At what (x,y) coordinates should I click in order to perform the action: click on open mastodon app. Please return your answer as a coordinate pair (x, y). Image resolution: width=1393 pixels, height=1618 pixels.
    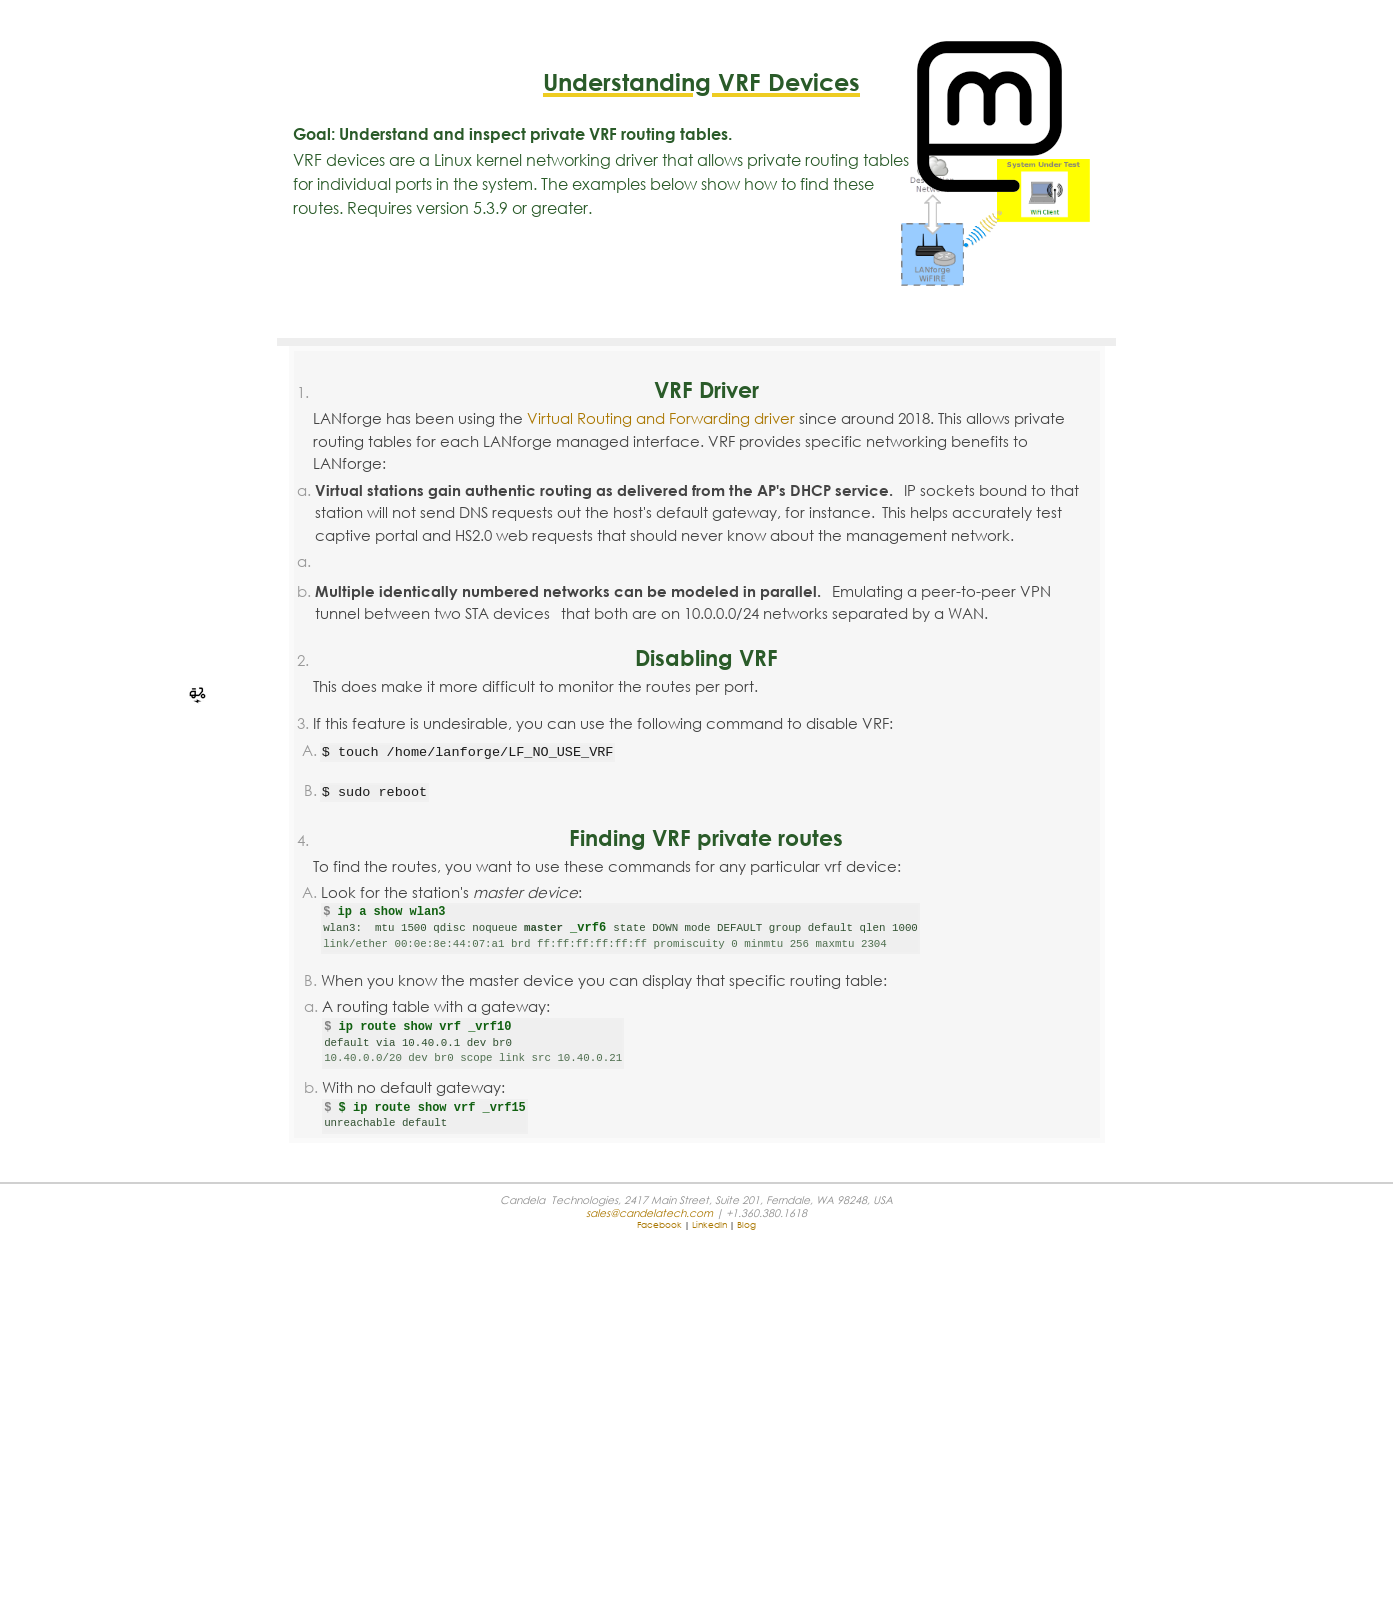
    Looking at the image, I should click on (989, 113).